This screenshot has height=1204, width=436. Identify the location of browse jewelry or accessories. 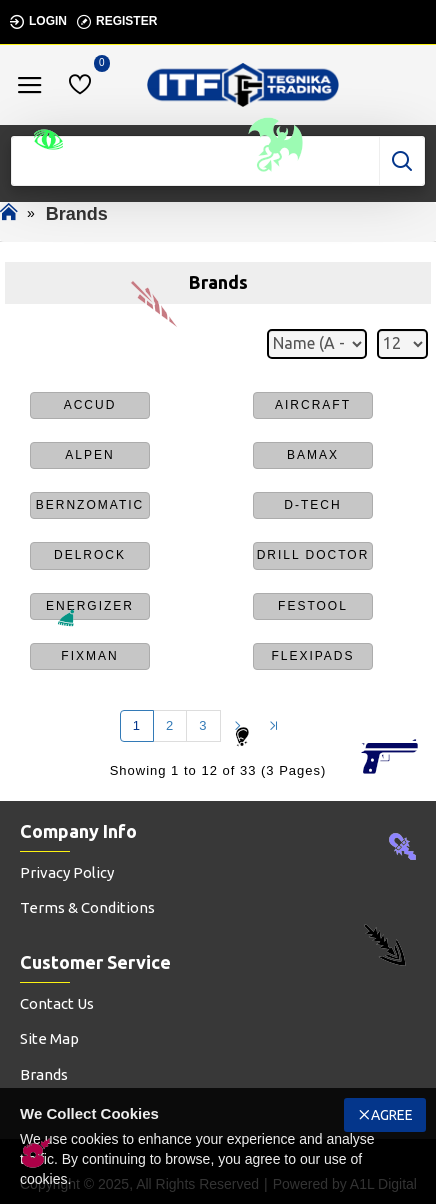
(242, 737).